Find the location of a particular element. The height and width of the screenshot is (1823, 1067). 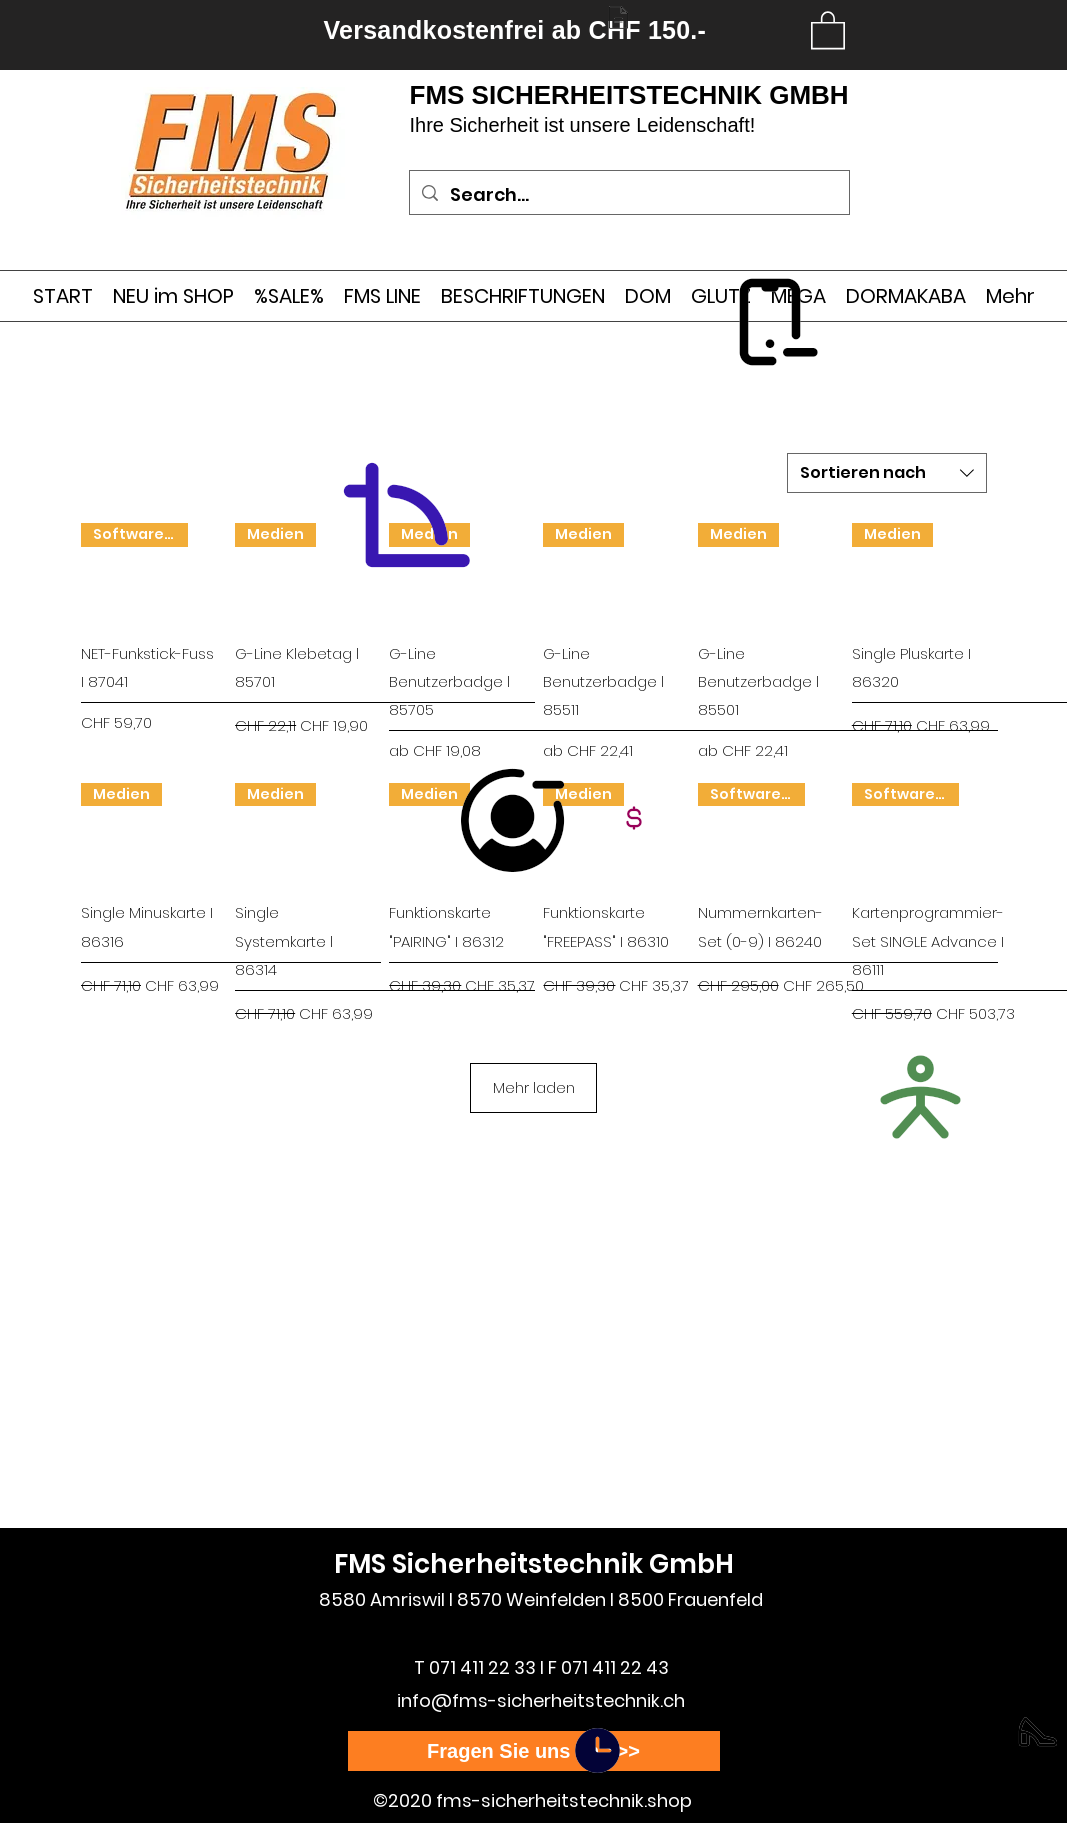

measure or display an angle is located at coordinates (402, 521).